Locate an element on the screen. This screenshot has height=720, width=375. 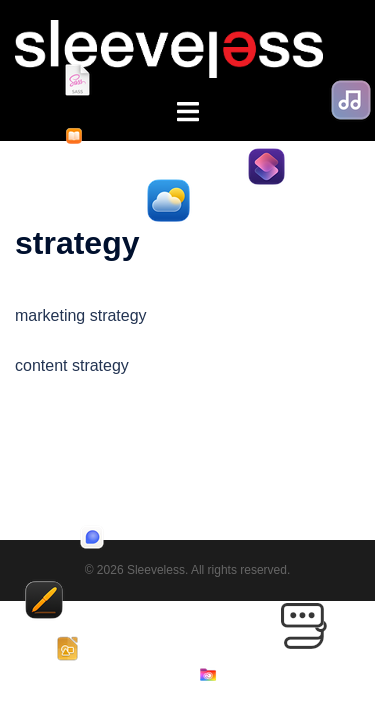
open the texts messaging app is located at coordinates (92, 537).